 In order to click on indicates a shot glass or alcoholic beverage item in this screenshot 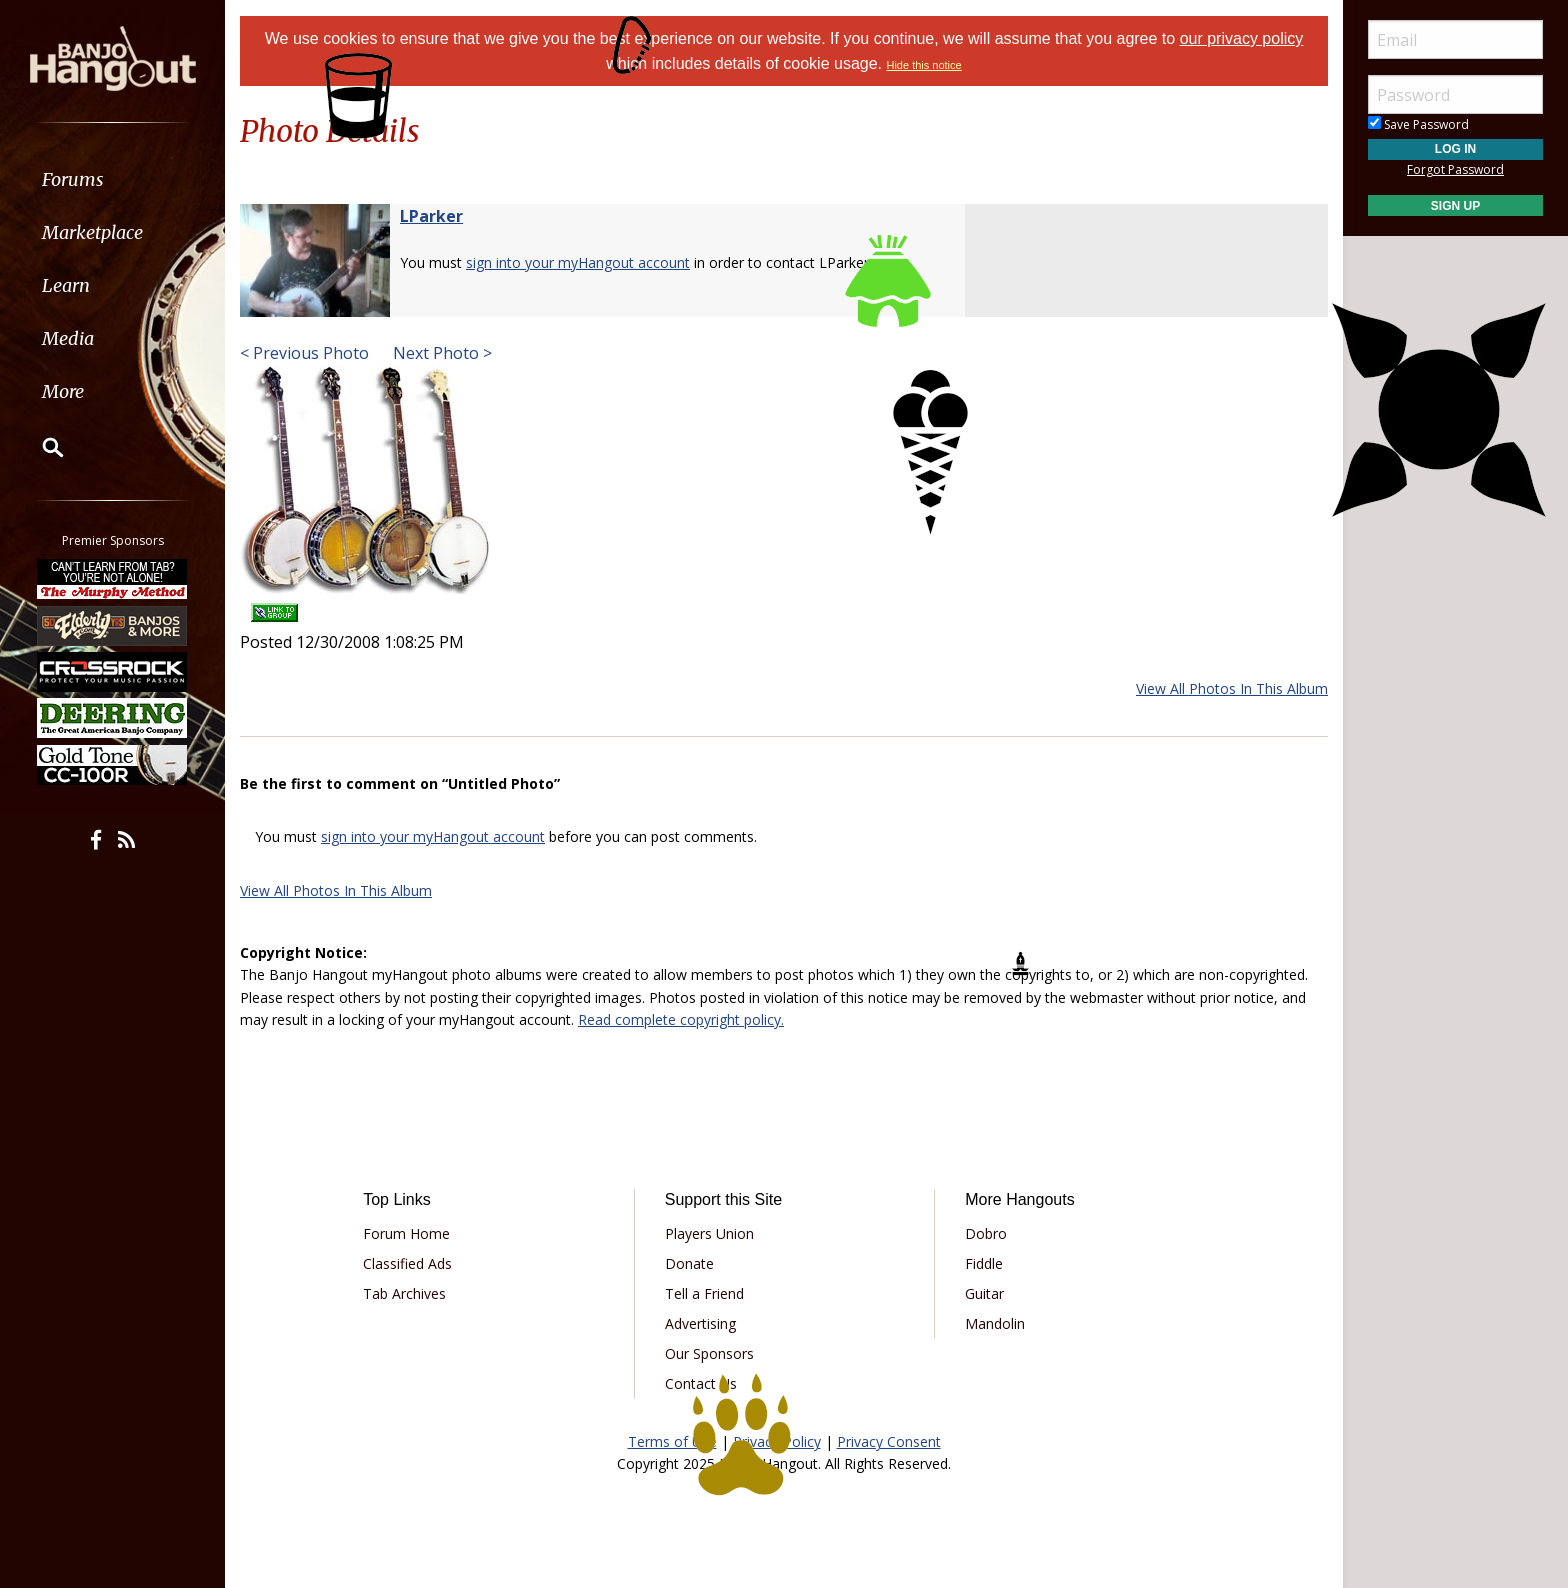, I will do `click(358, 95)`.